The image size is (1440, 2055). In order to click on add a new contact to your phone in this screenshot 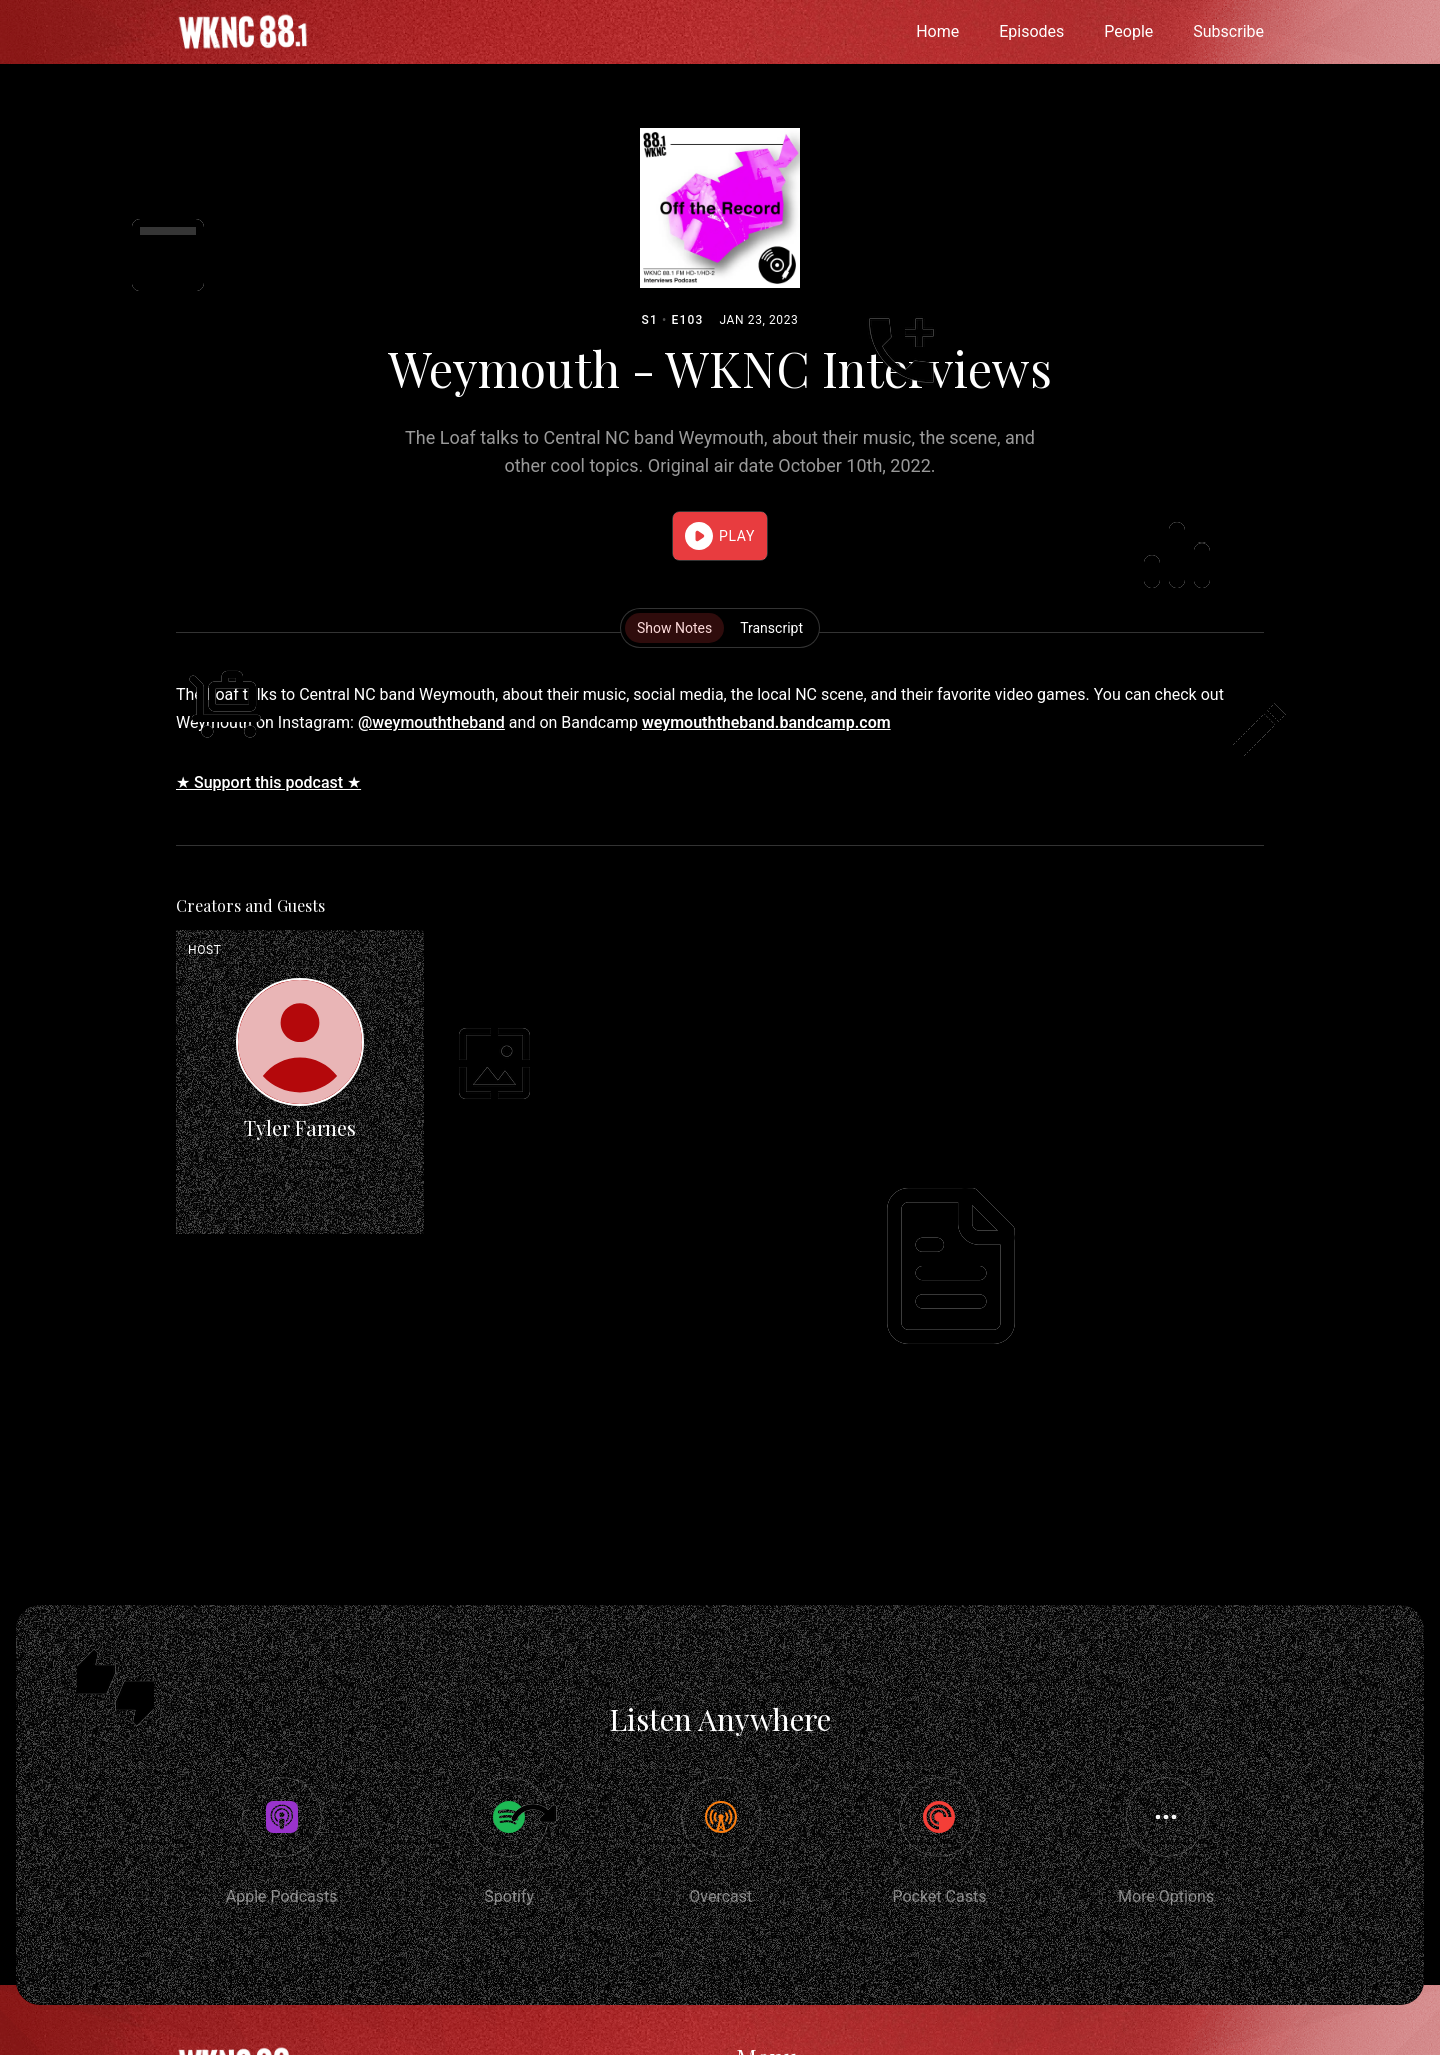, I will do `click(901, 350)`.